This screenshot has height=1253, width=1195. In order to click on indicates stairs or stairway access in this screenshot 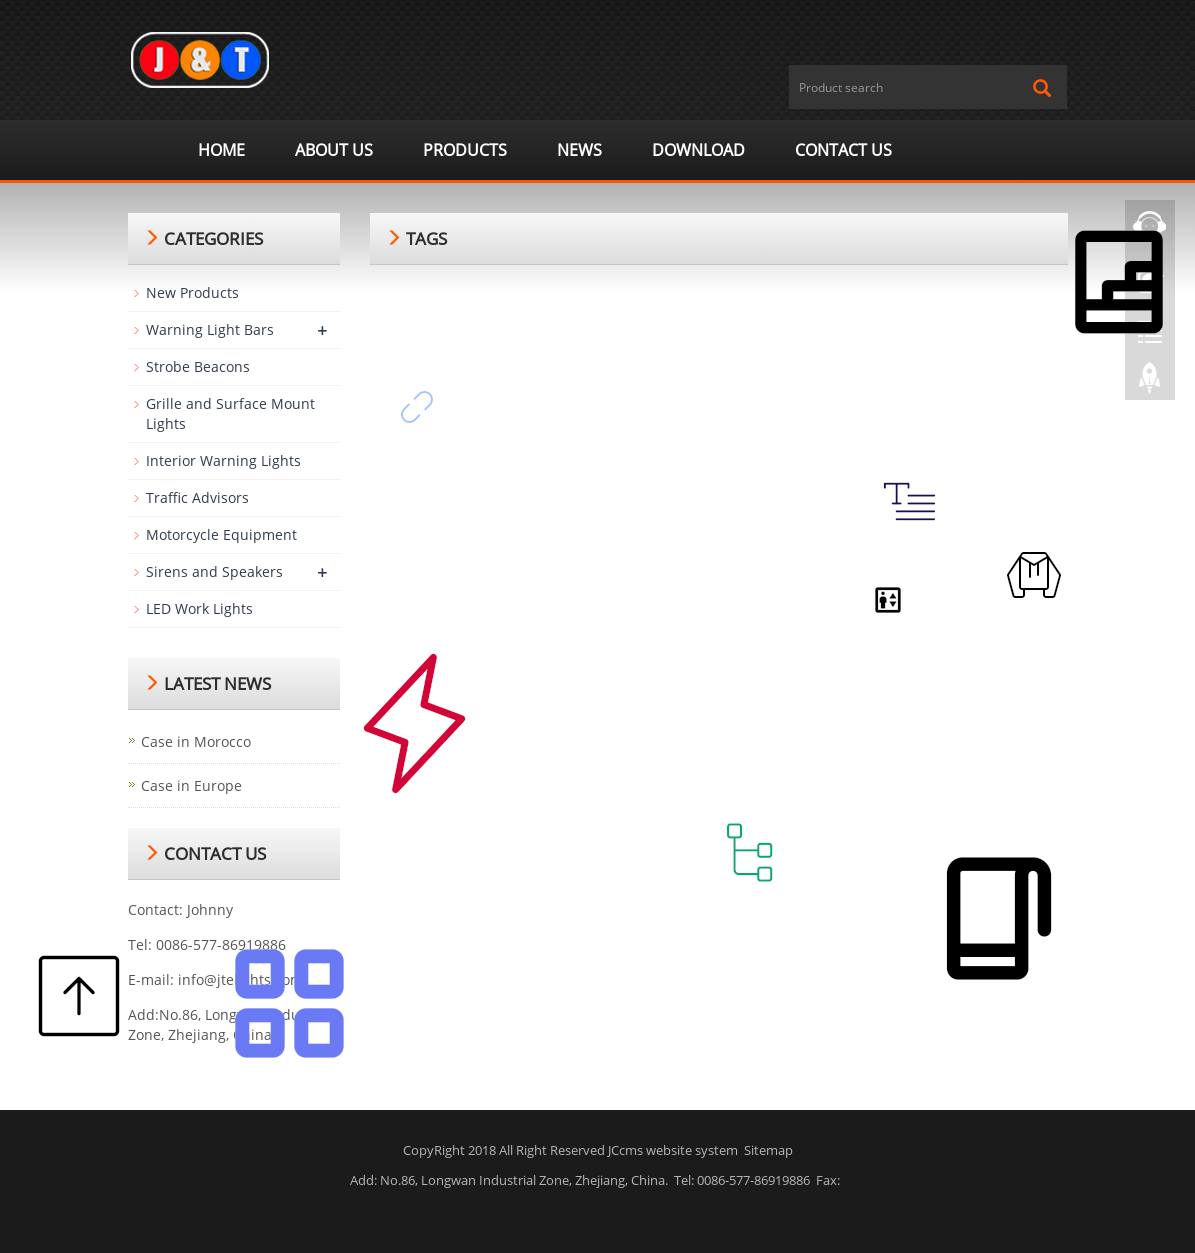, I will do `click(1119, 282)`.